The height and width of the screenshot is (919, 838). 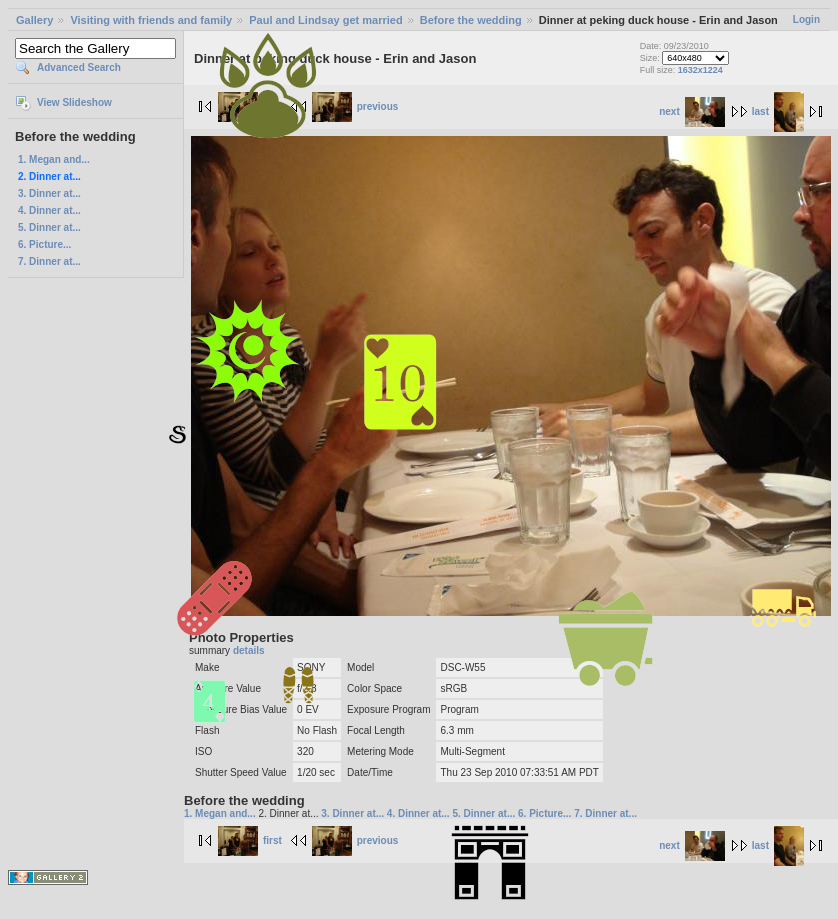 I want to click on four of diamonds playing card, so click(x=209, y=701).